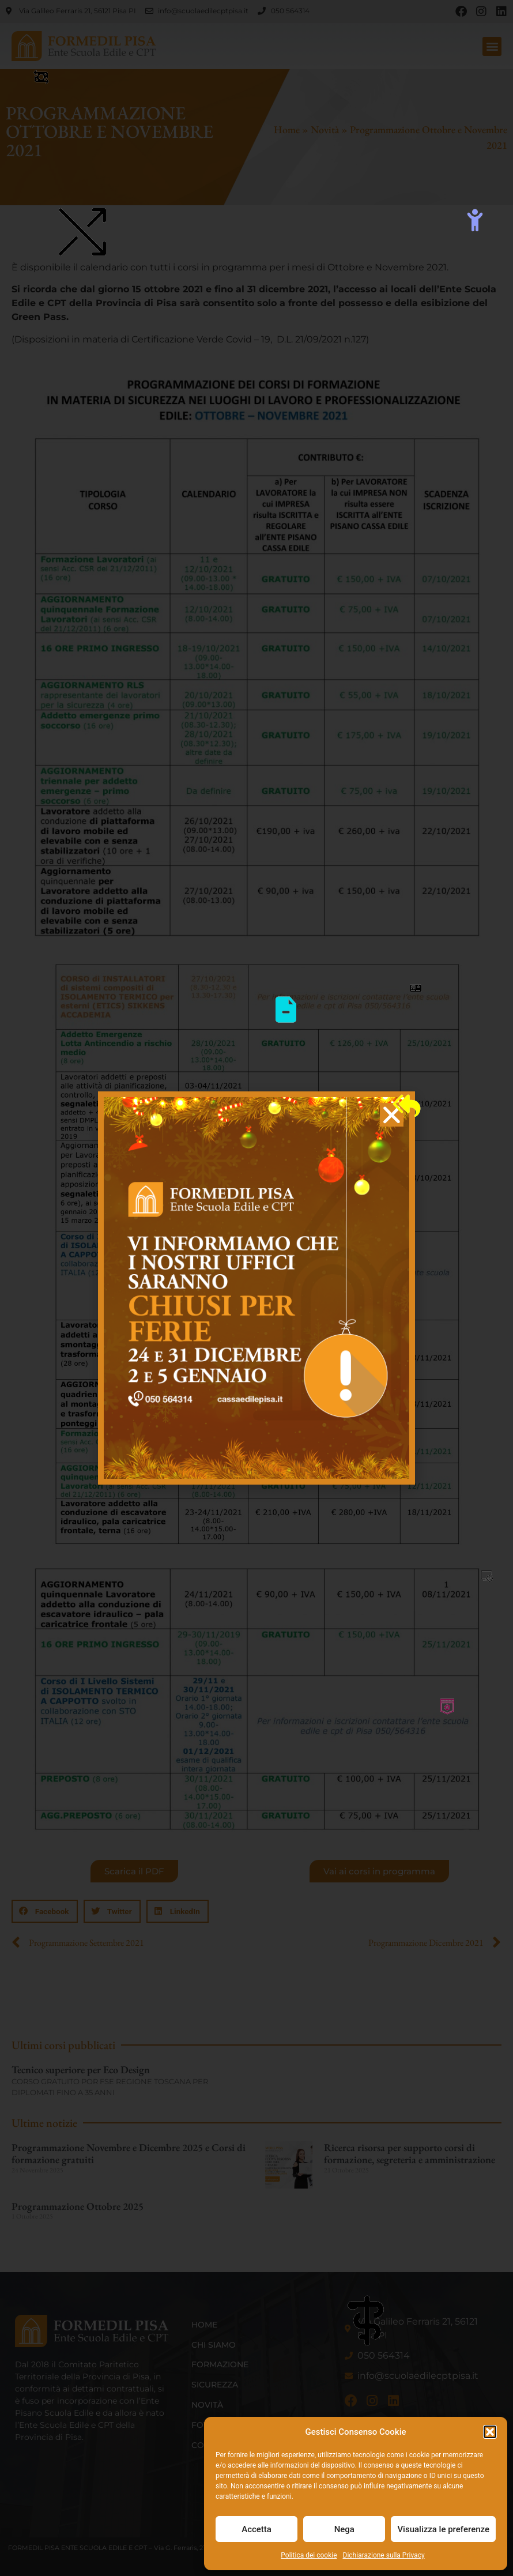 The height and width of the screenshot is (2576, 513). What do you see at coordinates (286, 1010) in the screenshot?
I see `remove or delete a file` at bounding box center [286, 1010].